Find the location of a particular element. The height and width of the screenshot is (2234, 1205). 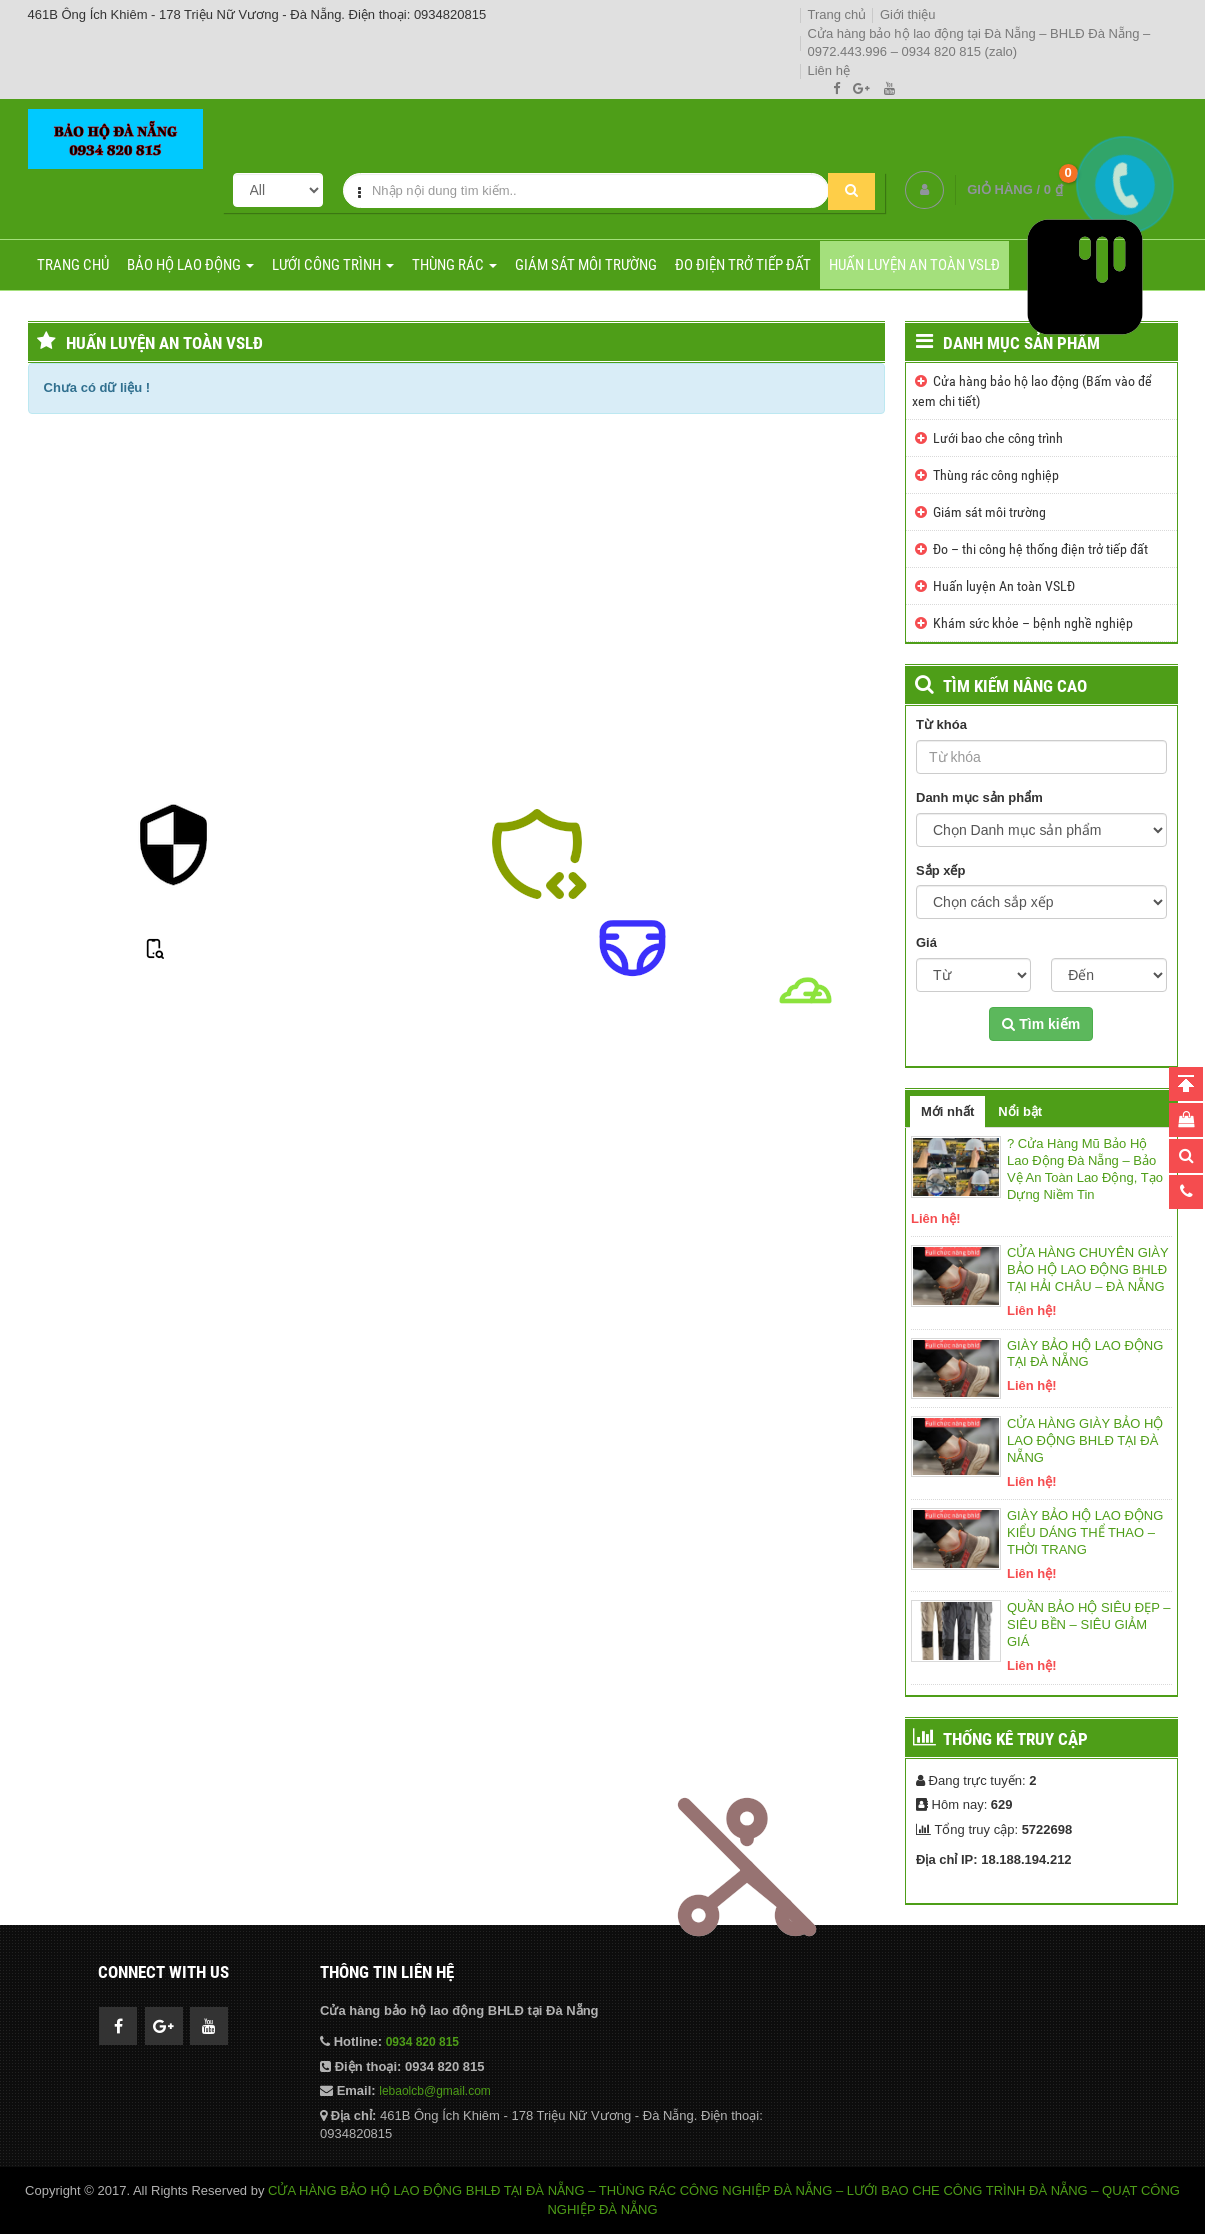

access security settings is located at coordinates (173, 844).